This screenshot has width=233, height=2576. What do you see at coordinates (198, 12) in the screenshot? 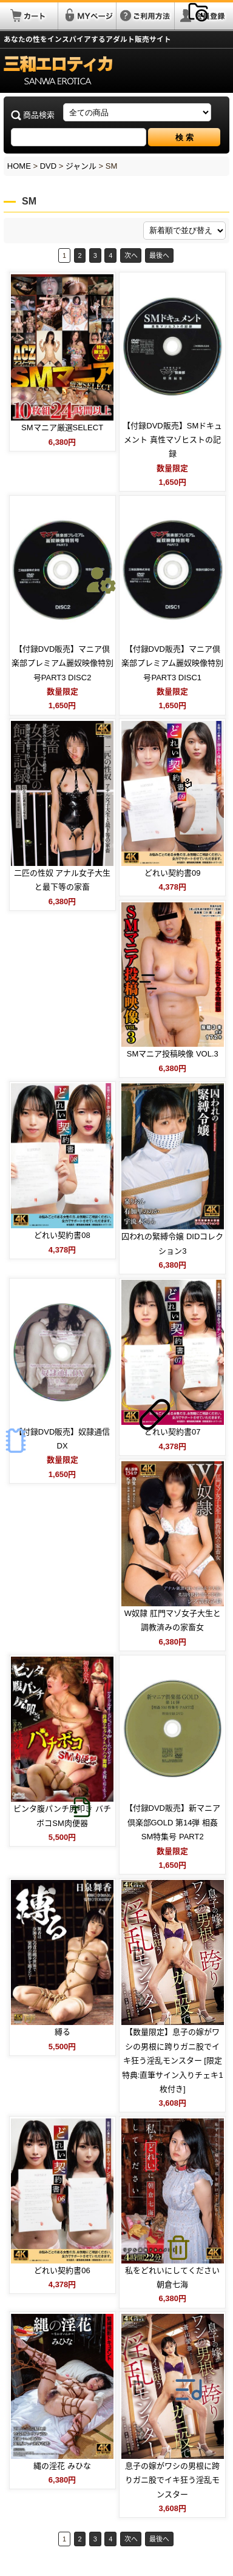
I see `view file history or recent activity` at bounding box center [198, 12].